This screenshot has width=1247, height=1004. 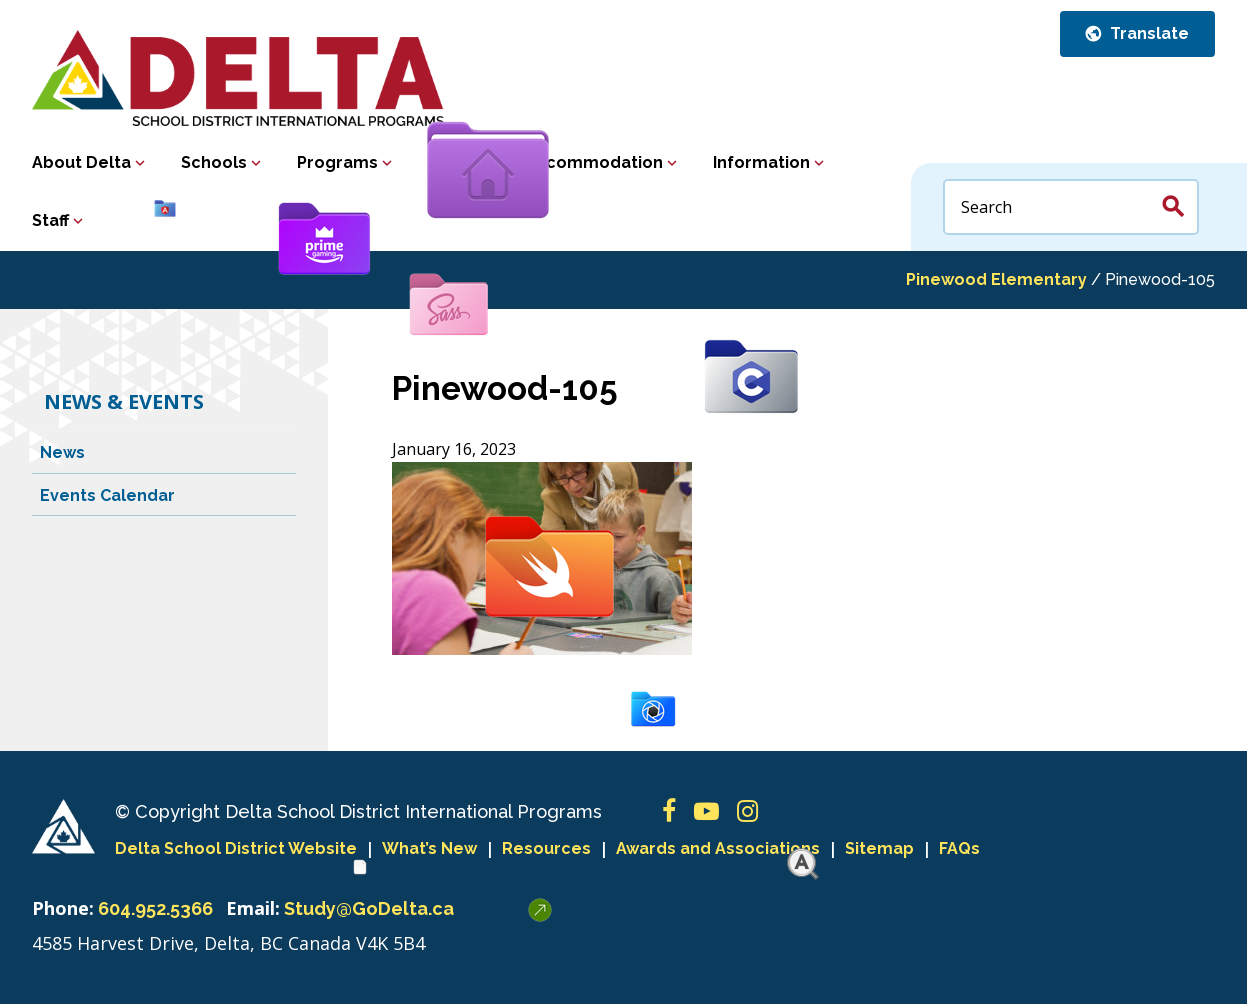 What do you see at coordinates (549, 570) in the screenshot?
I see `folder containing swift programming projects` at bounding box center [549, 570].